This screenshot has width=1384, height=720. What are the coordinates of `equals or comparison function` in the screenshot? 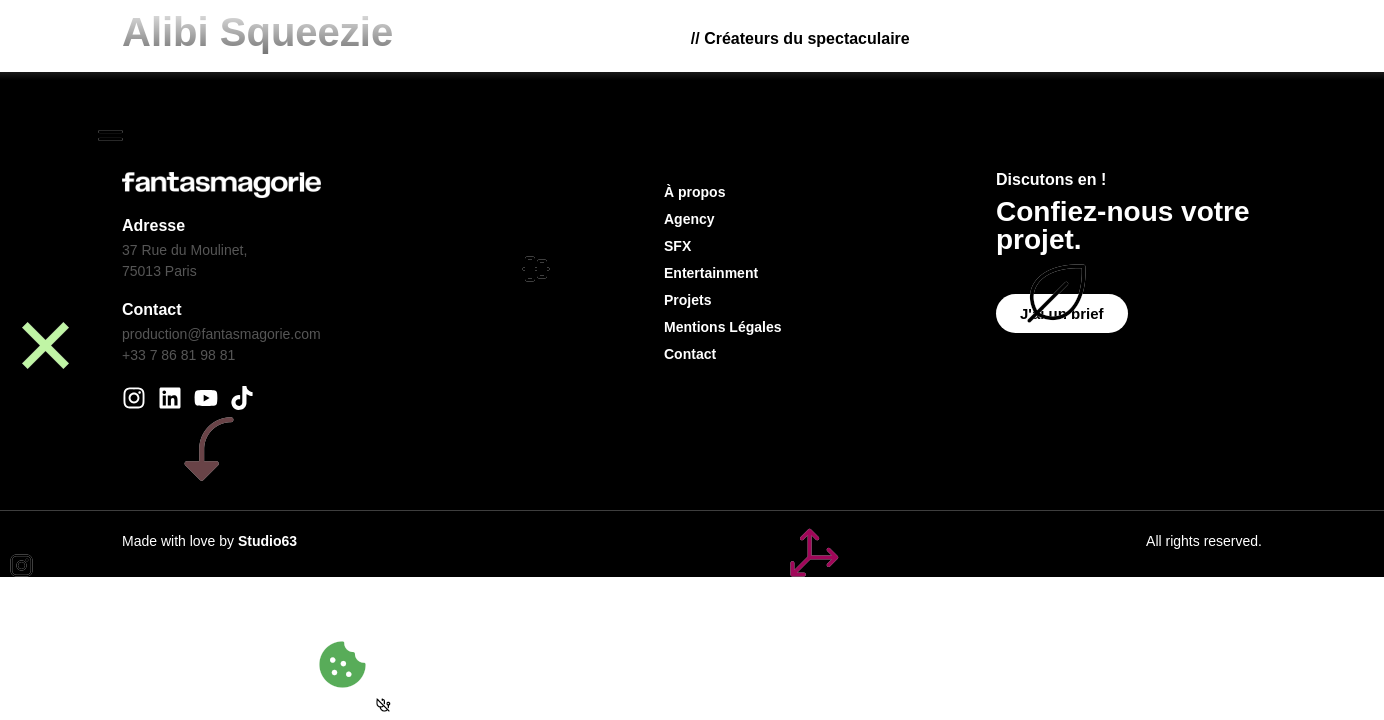 It's located at (110, 135).